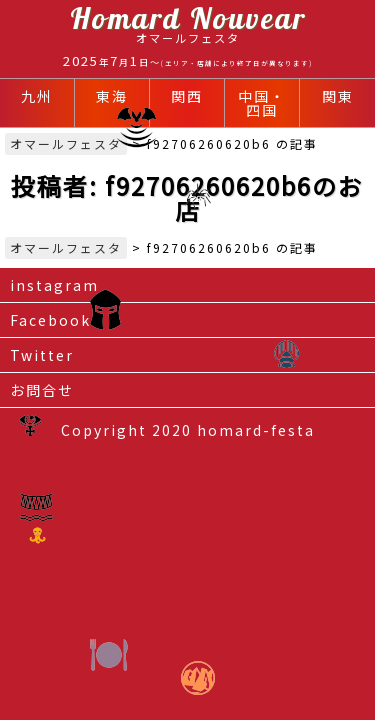 The width and height of the screenshot is (375, 720). What do you see at coordinates (30, 424) in the screenshot?
I see `view templar or crusader faction details` at bounding box center [30, 424].